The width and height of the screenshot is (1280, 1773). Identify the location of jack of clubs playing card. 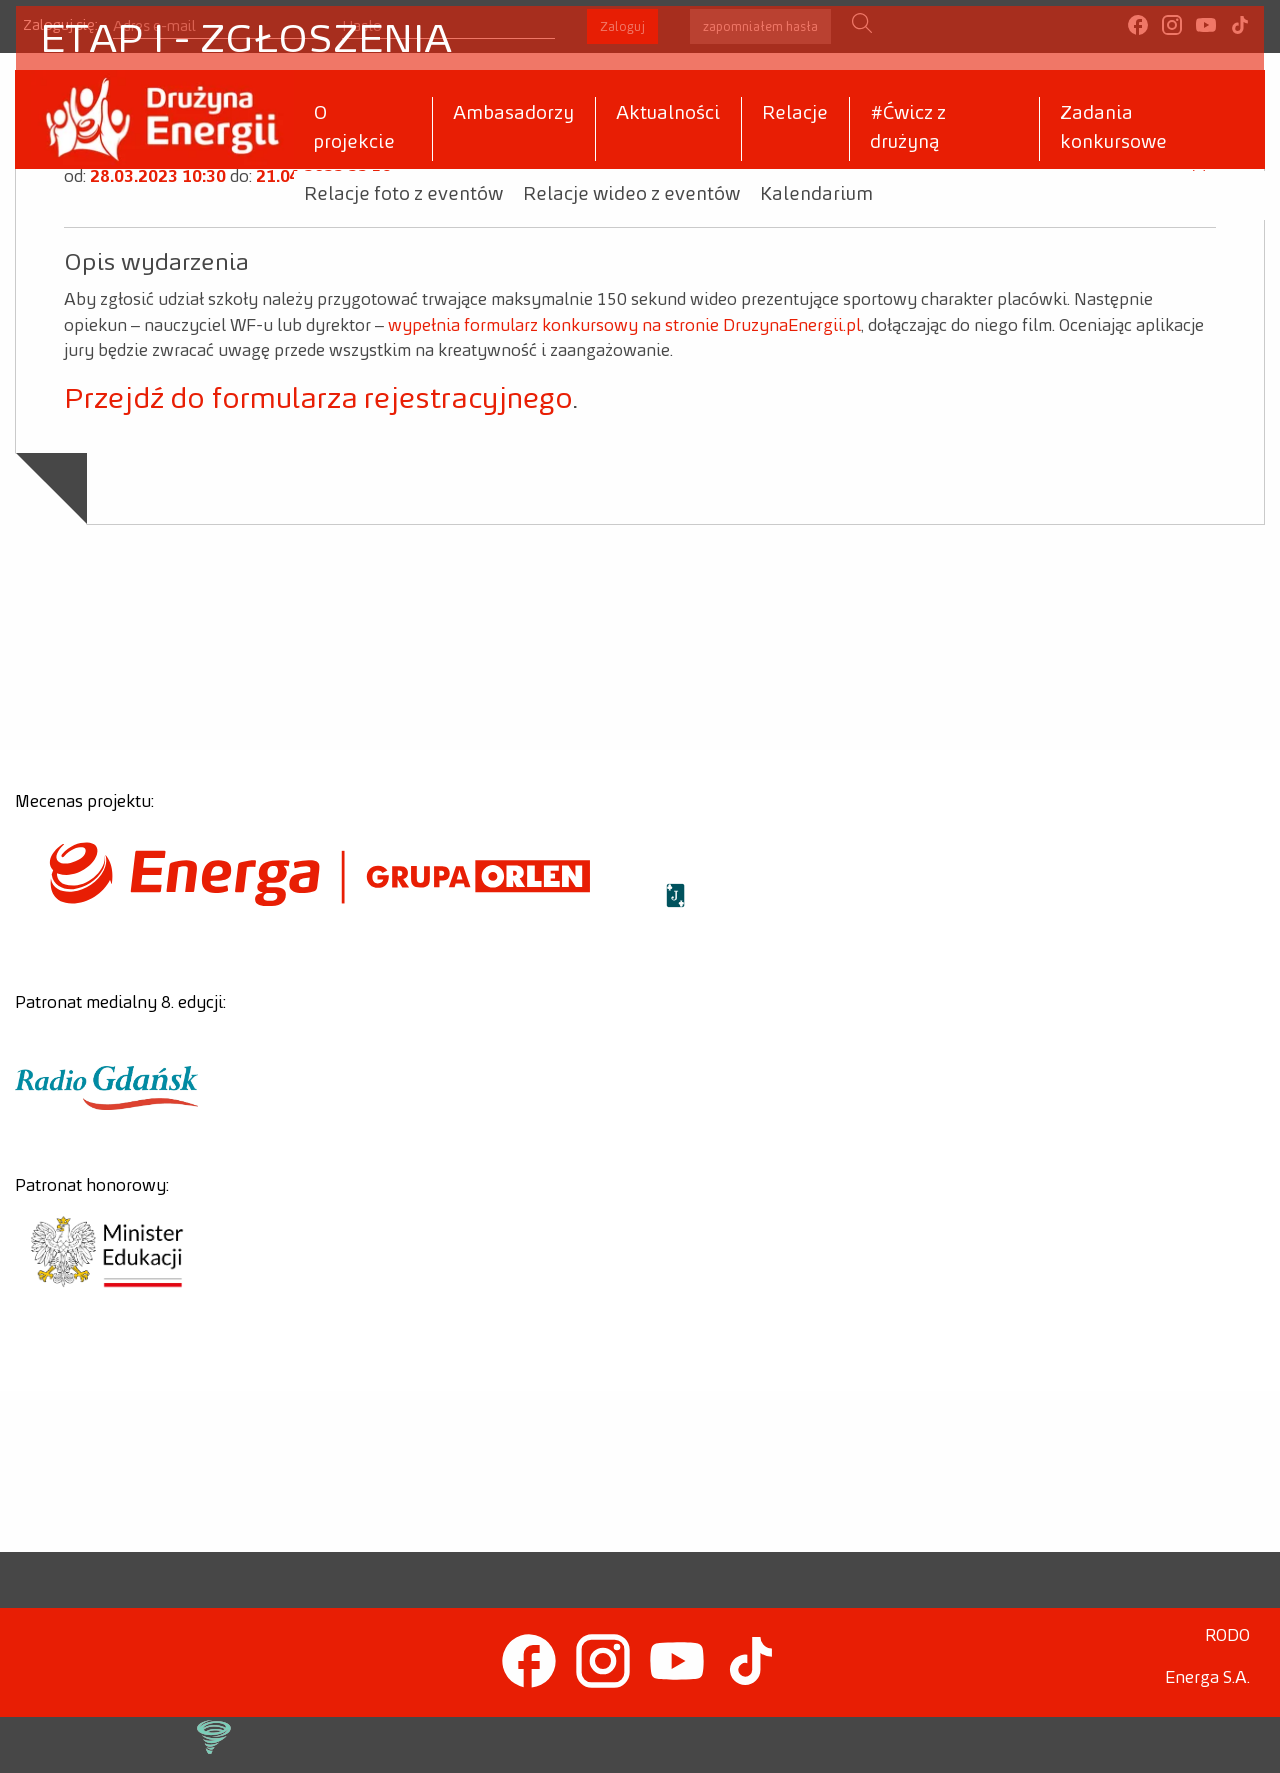
(675, 895).